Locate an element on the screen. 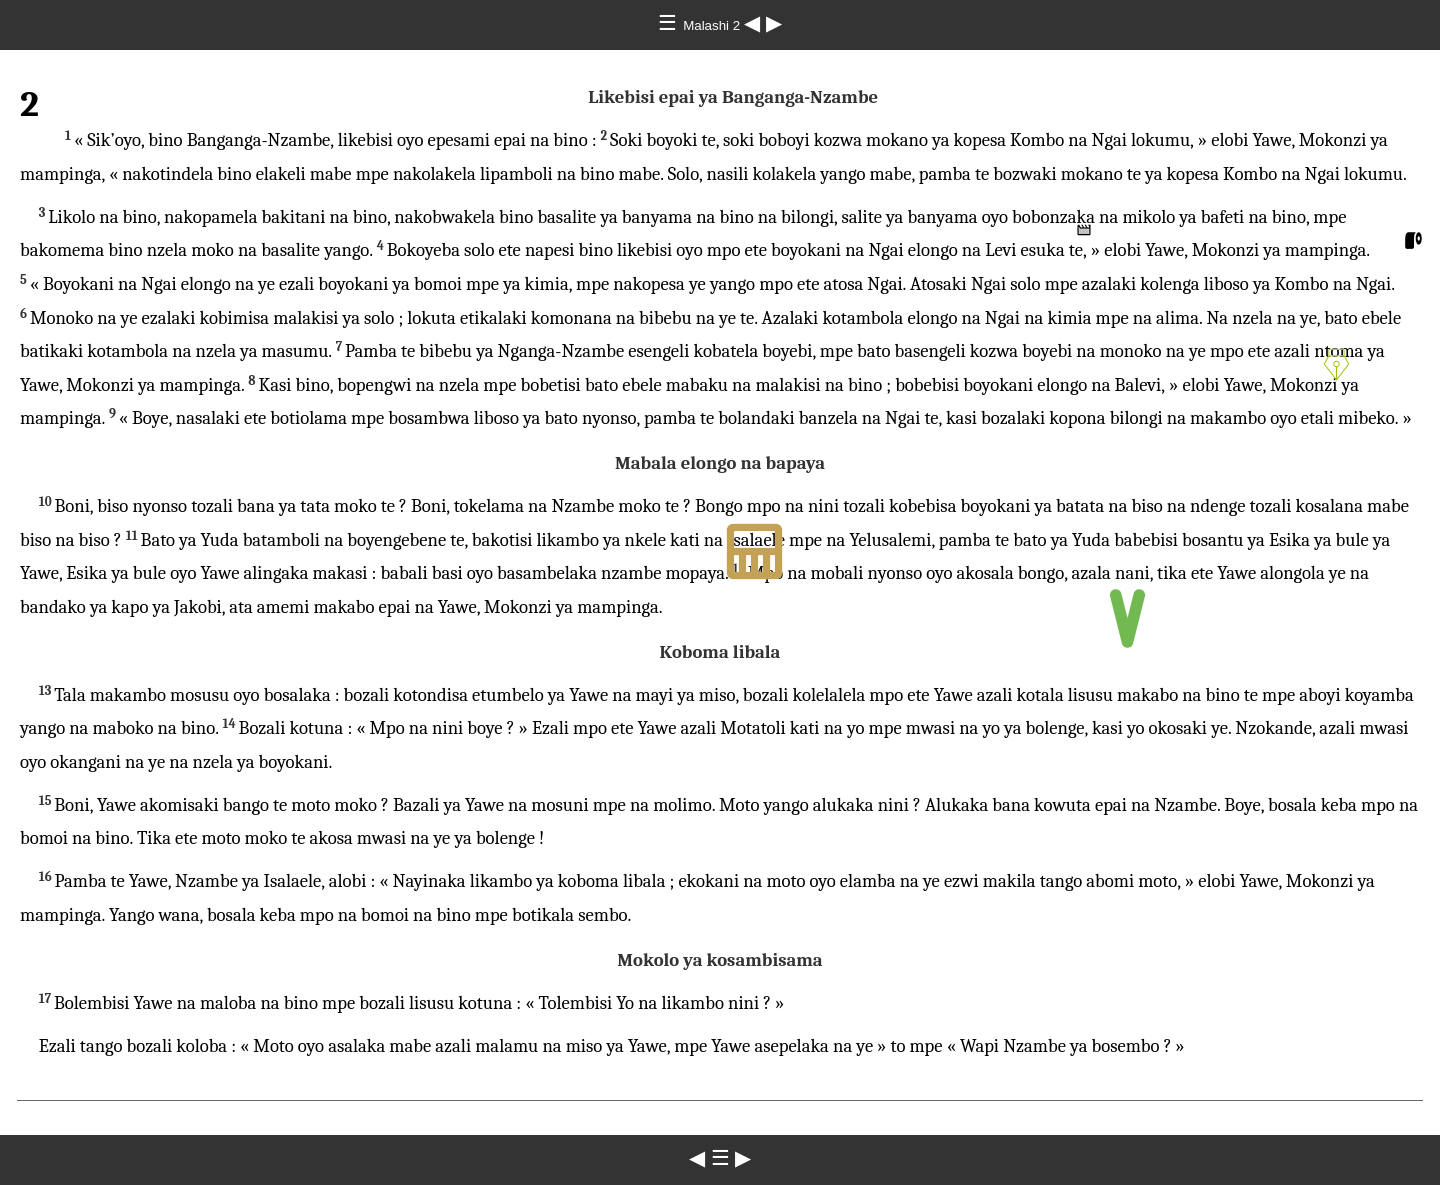 The image size is (1440, 1185). indicates a "v" keyboard shortcut or hotkey is located at coordinates (1127, 618).